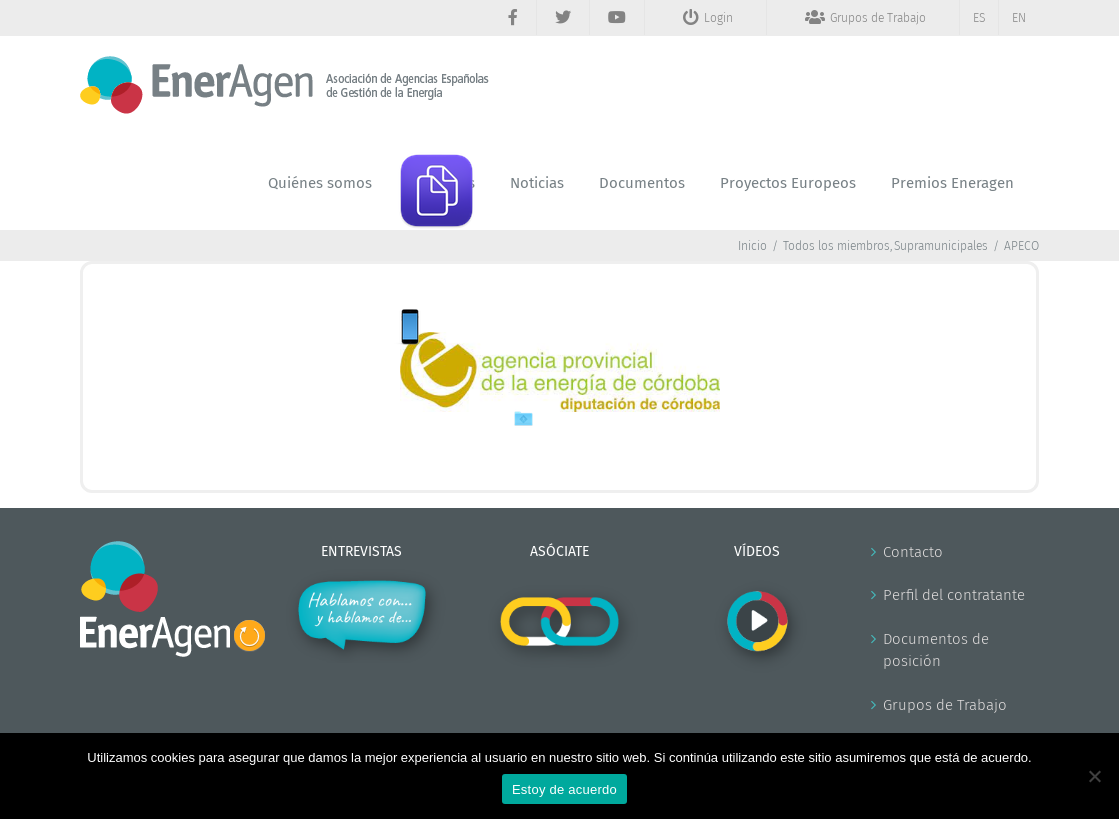  I want to click on indicates a connected iPhone device, so click(410, 327).